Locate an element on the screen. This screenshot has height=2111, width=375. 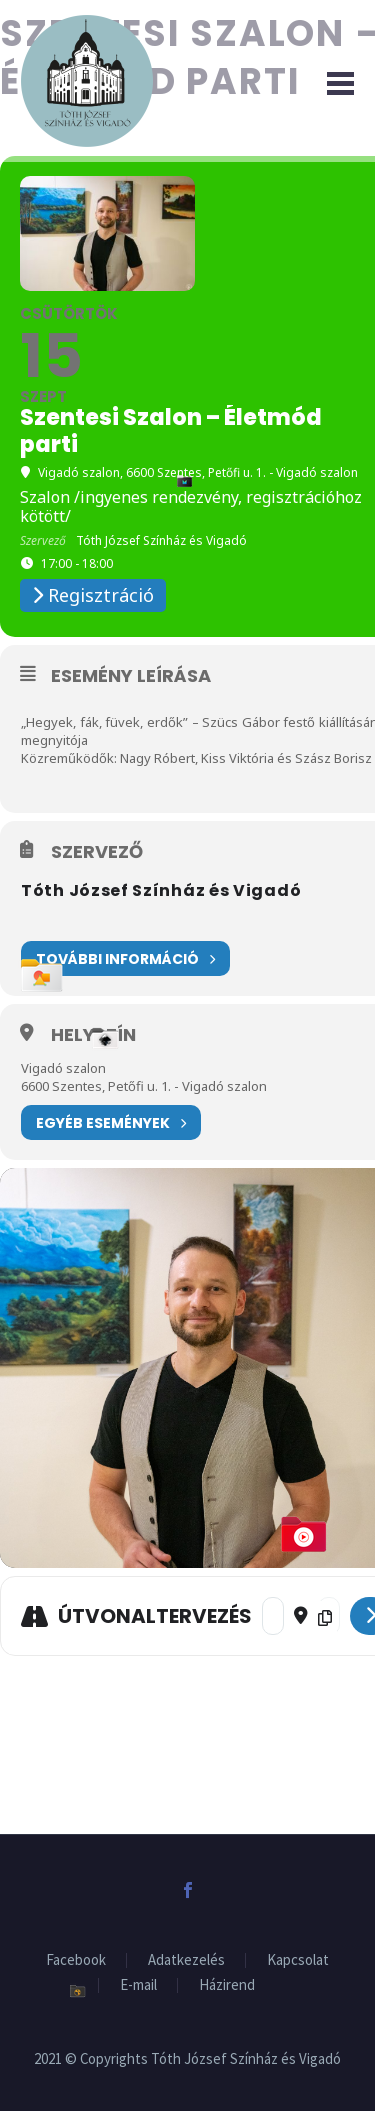
open inkscape project files folder is located at coordinates (105, 1039).